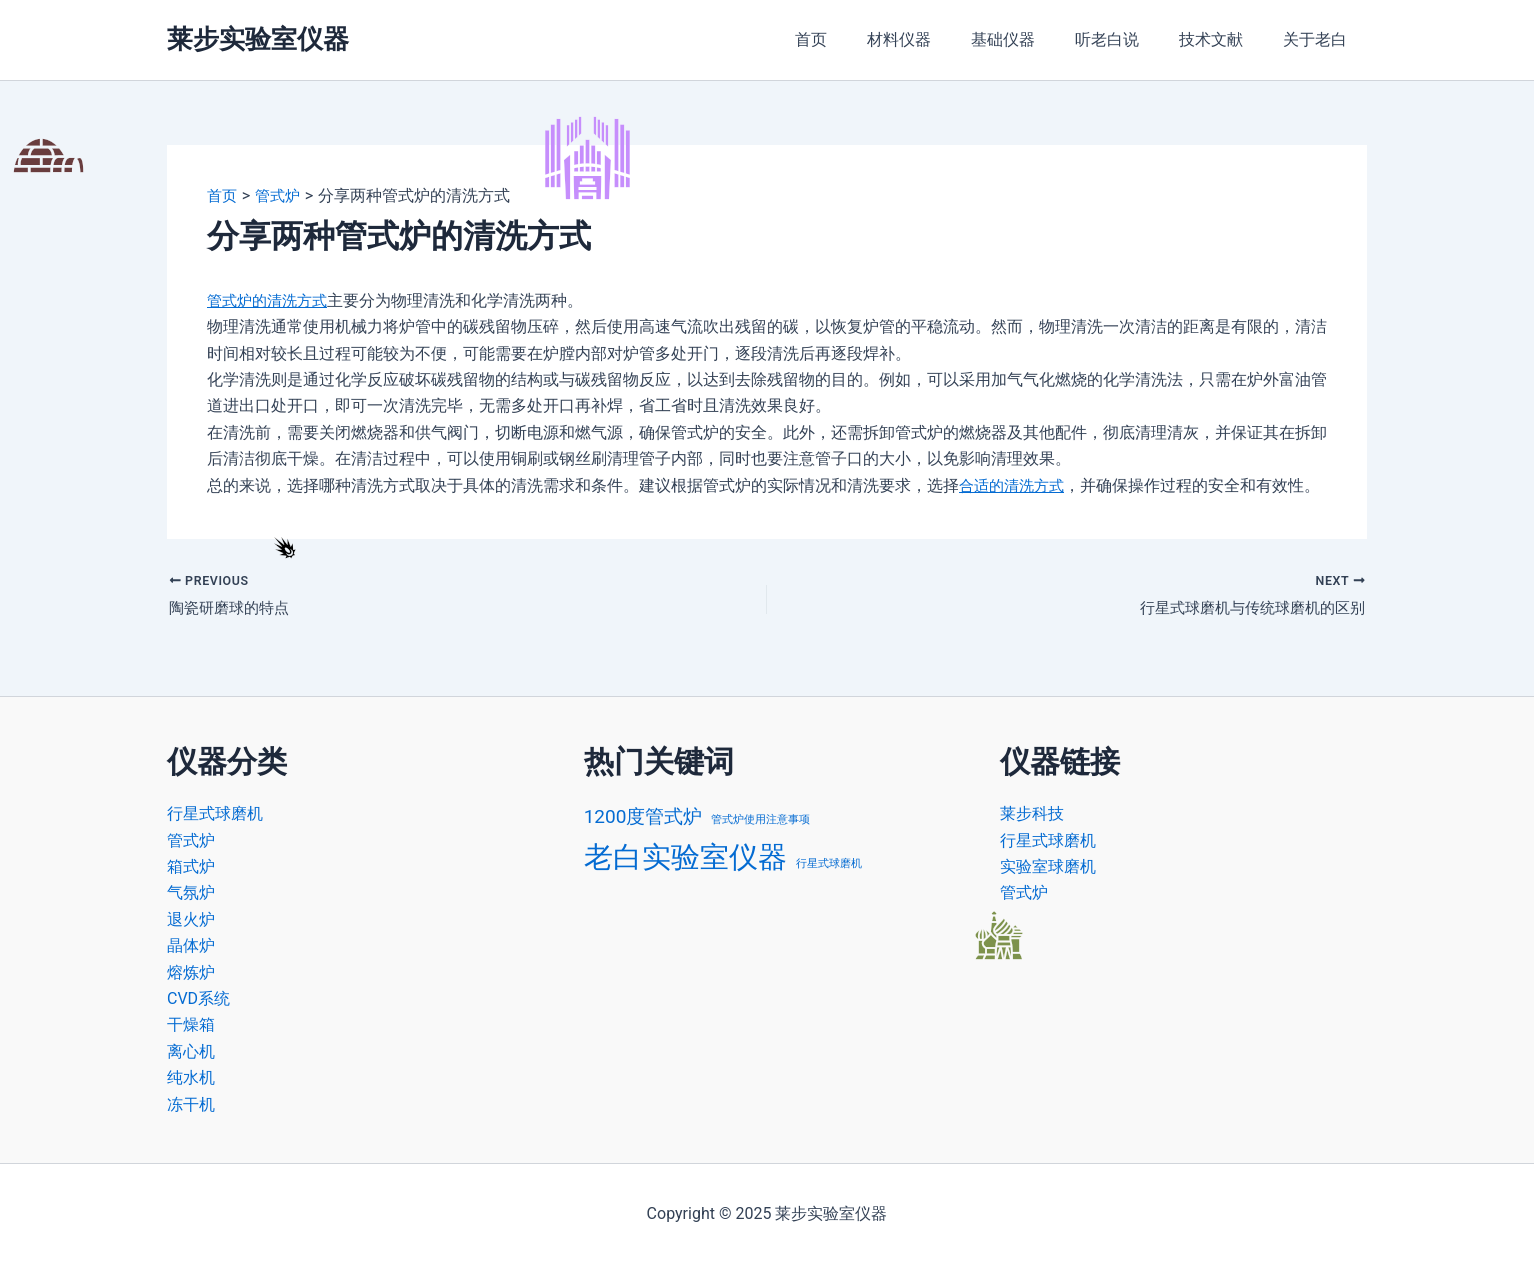 The width and height of the screenshot is (1534, 1264). I want to click on winter or arctic themed content, so click(48, 155).